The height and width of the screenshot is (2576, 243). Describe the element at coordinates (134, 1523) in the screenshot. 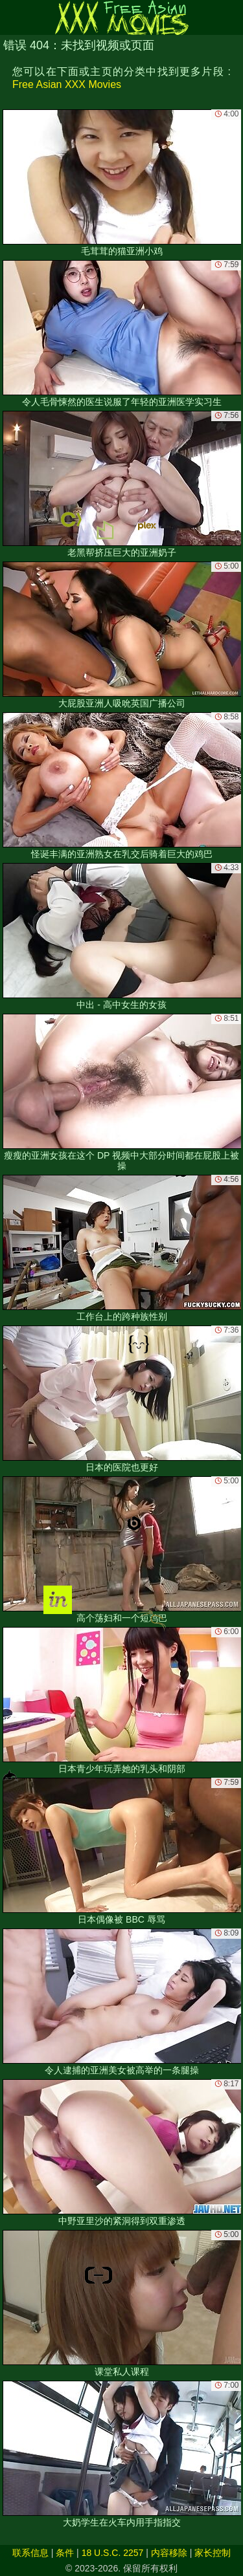

I see `open beekeeper studio database management app` at that location.